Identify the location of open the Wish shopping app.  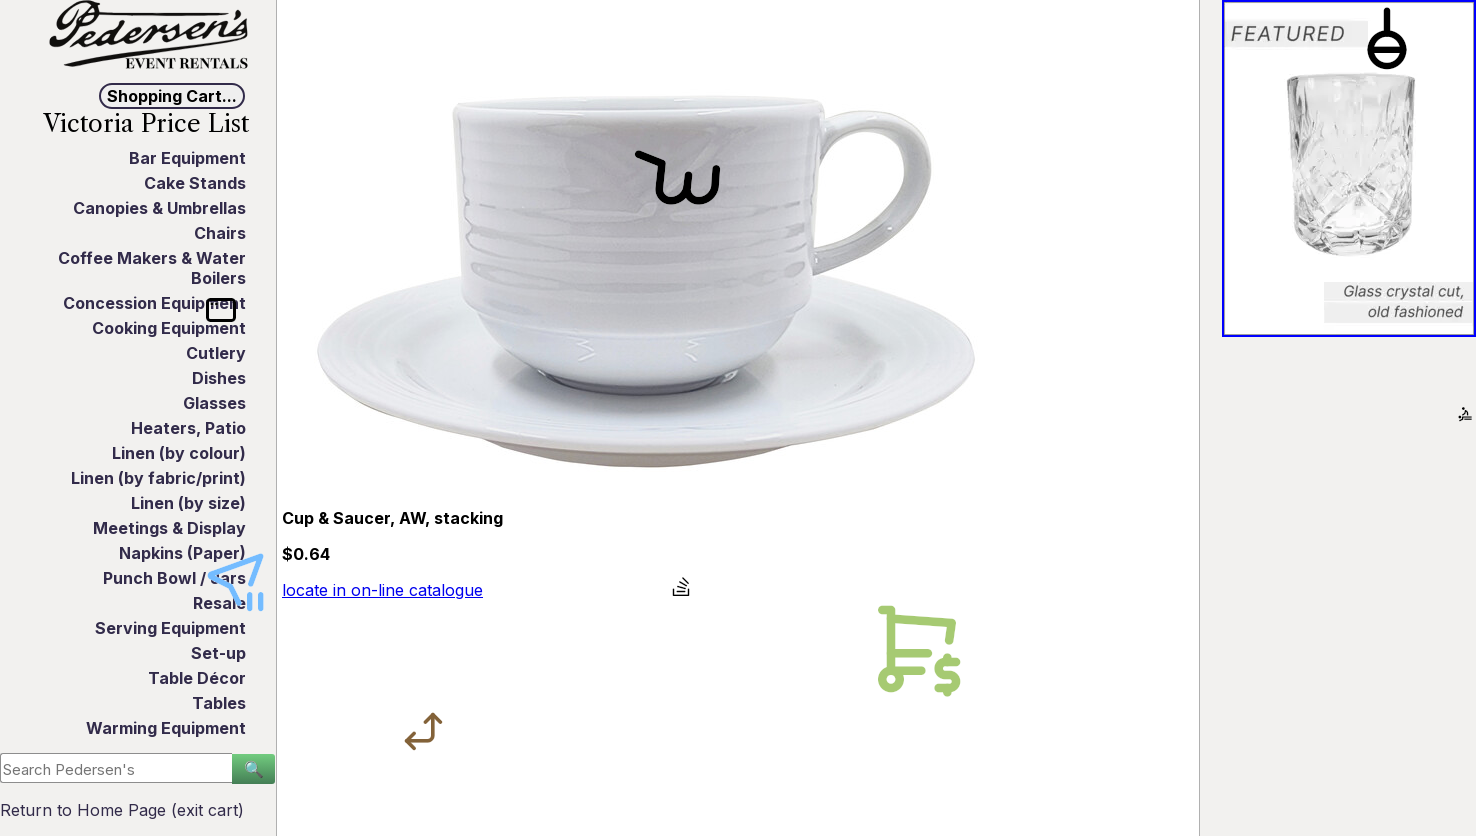
(677, 177).